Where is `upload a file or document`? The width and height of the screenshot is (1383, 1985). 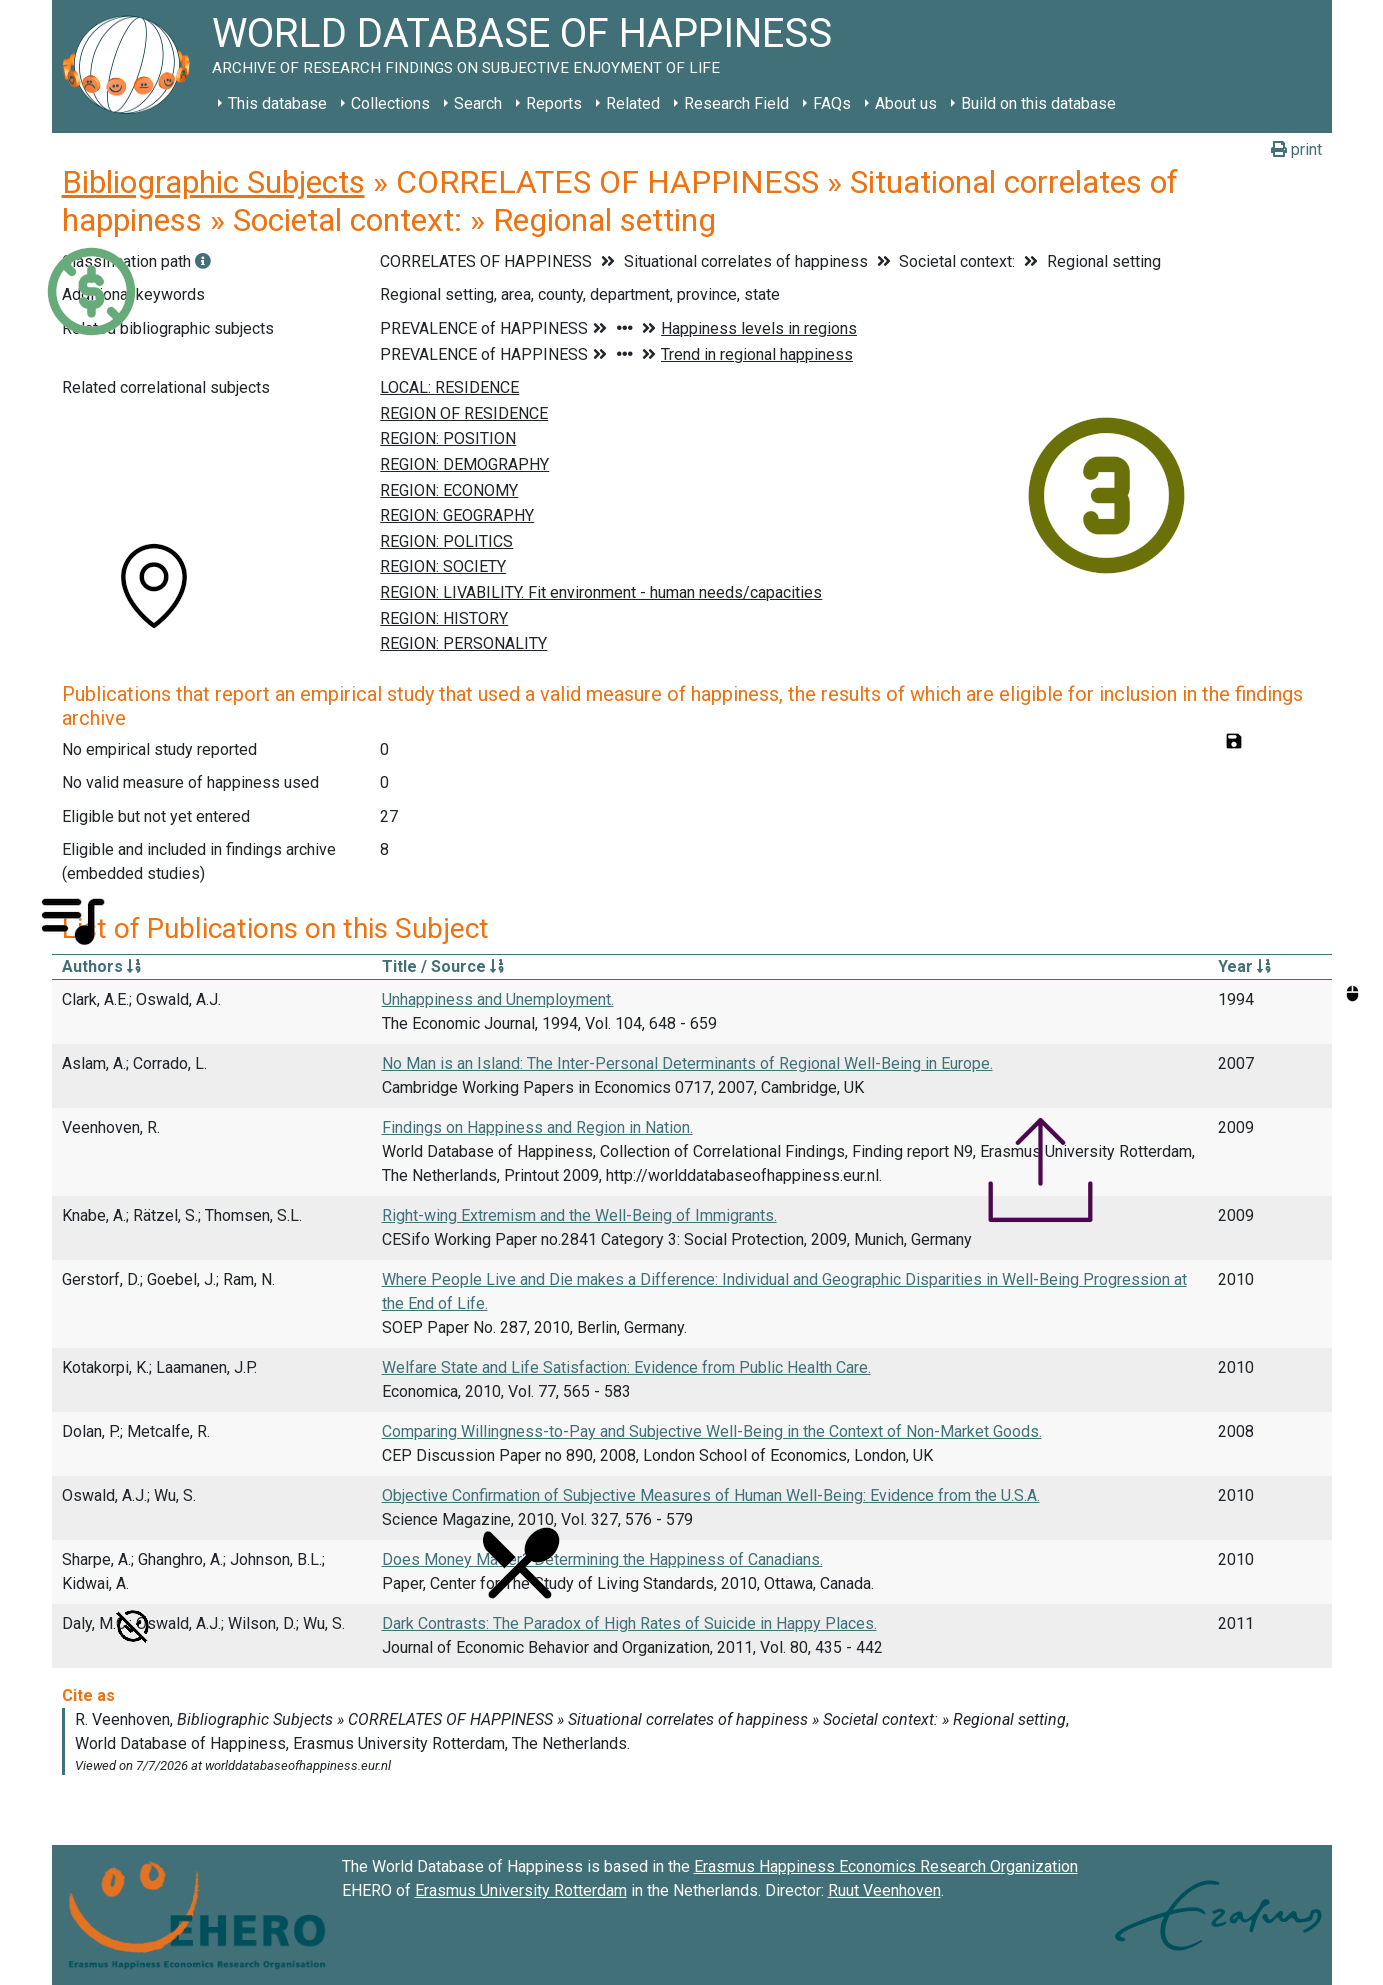
upload a file or document is located at coordinates (1040, 1174).